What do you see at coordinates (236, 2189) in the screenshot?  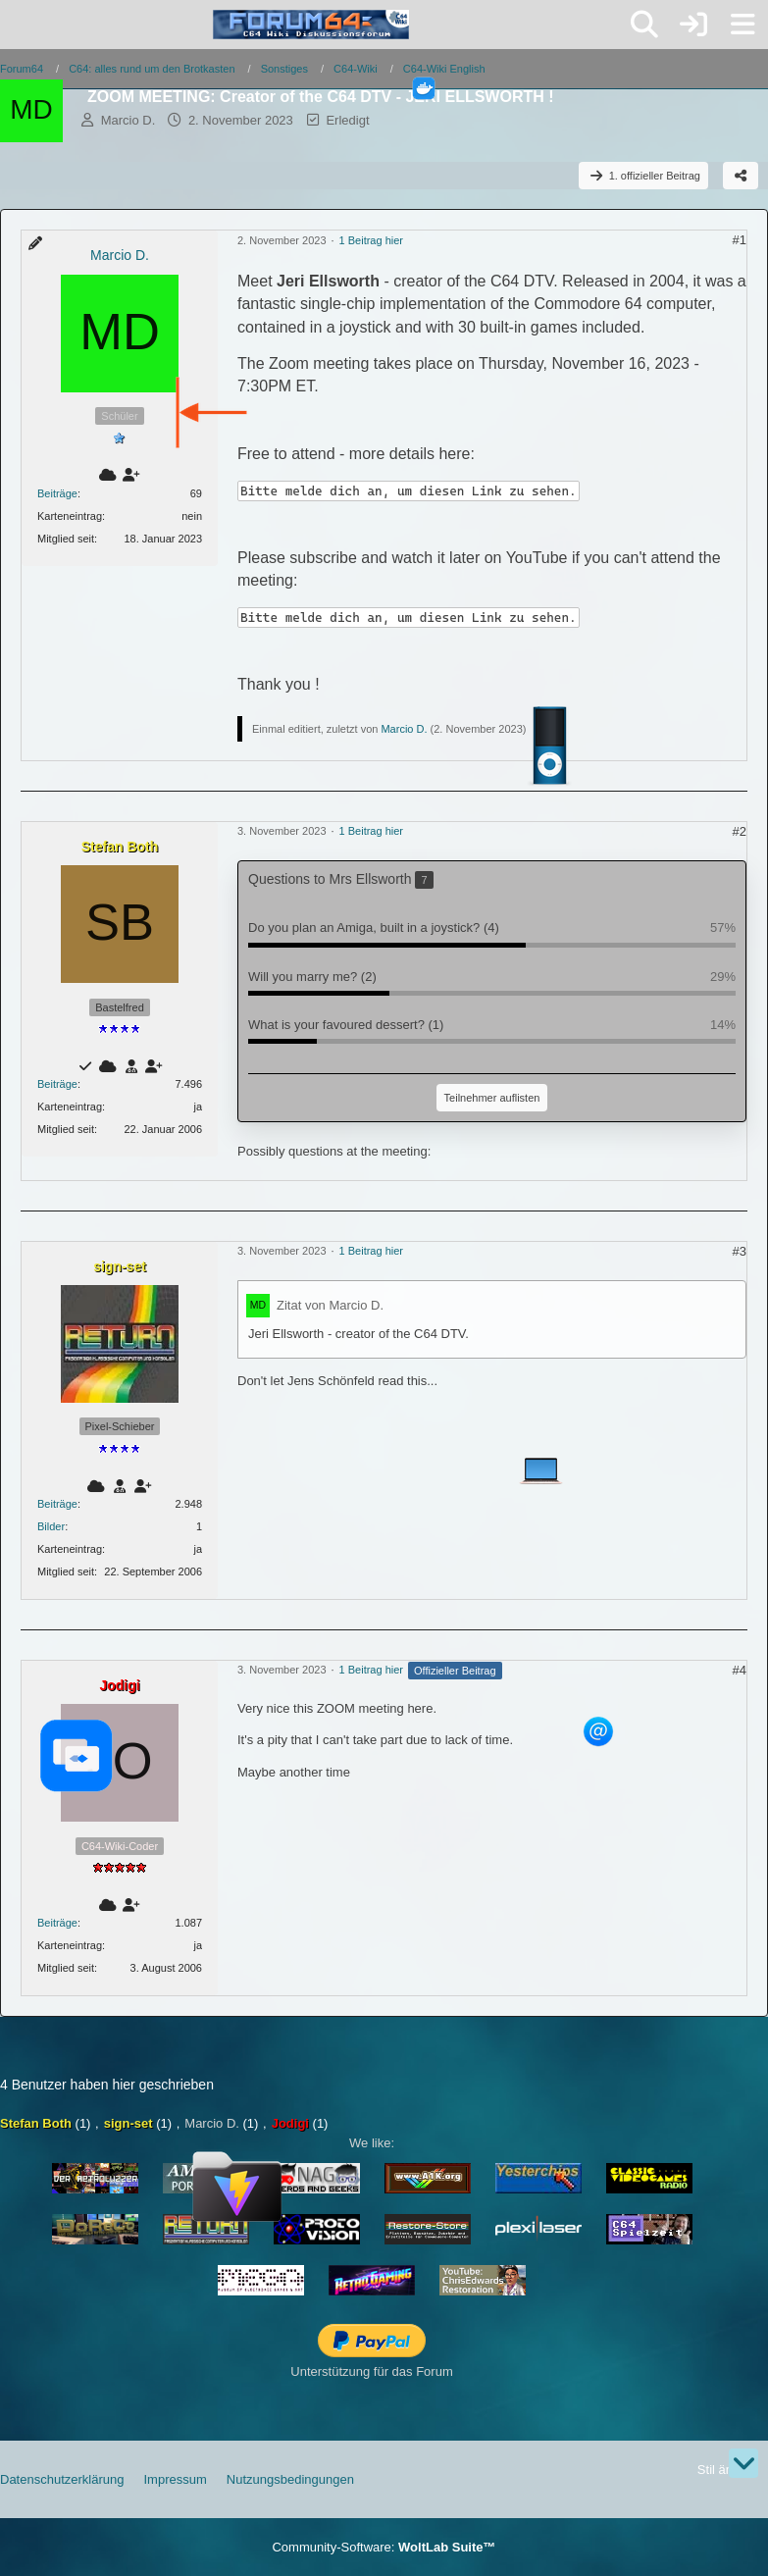 I see `open vite project folder` at bounding box center [236, 2189].